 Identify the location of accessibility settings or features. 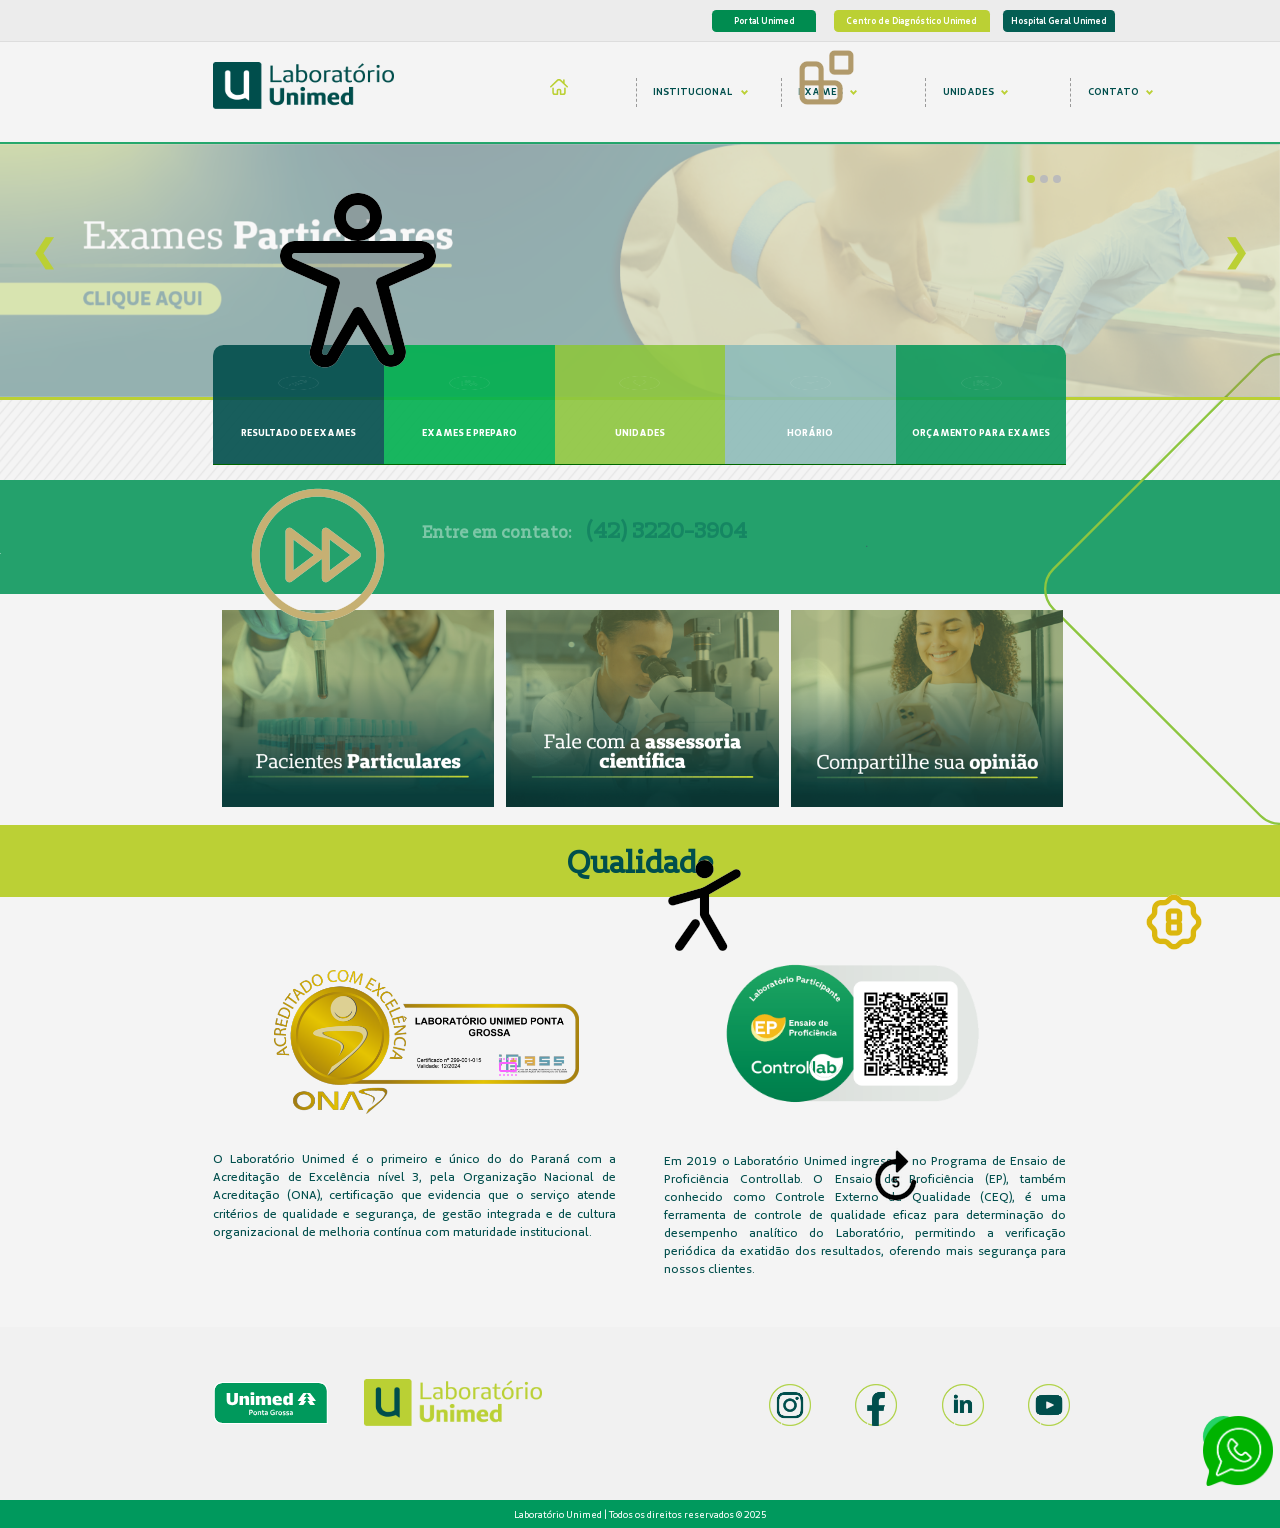
(358, 283).